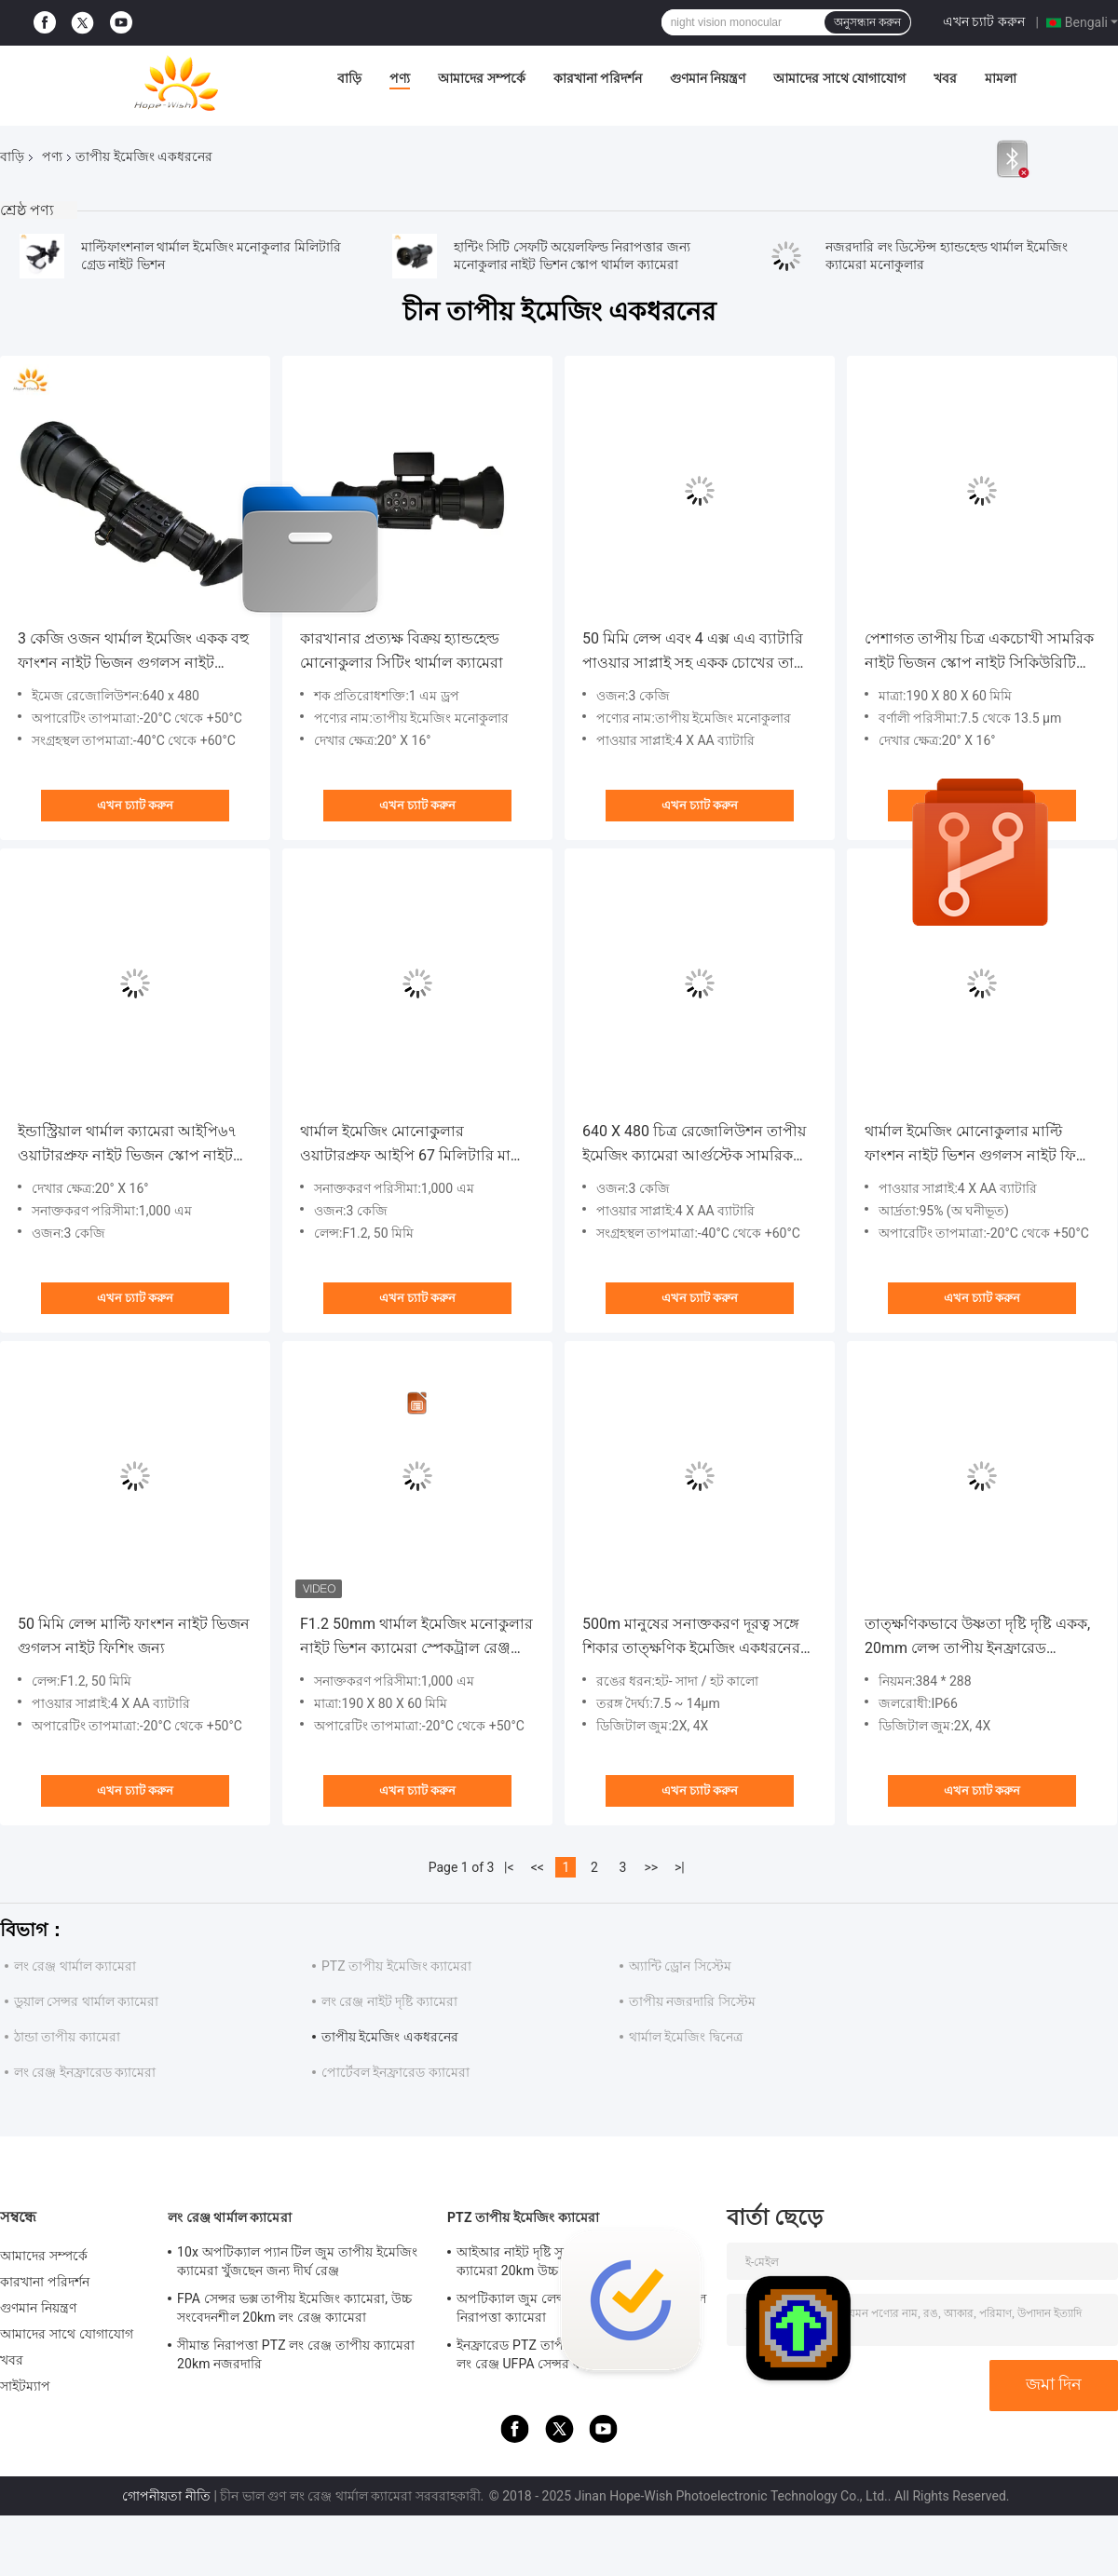 The image size is (1118, 2576). What do you see at coordinates (310, 549) in the screenshot?
I see `open the nautilus file manager` at bounding box center [310, 549].